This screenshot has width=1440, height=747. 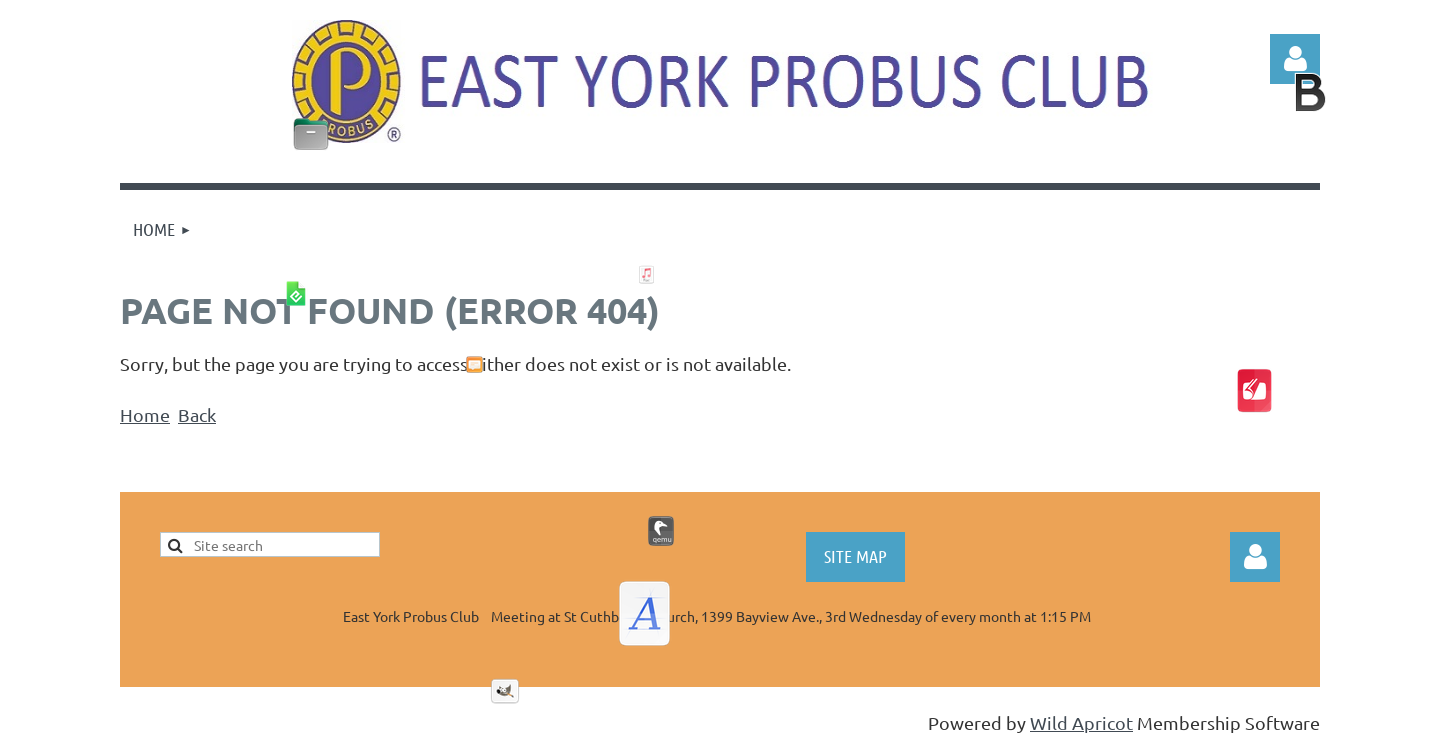 I want to click on a flac audio file, so click(x=646, y=274).